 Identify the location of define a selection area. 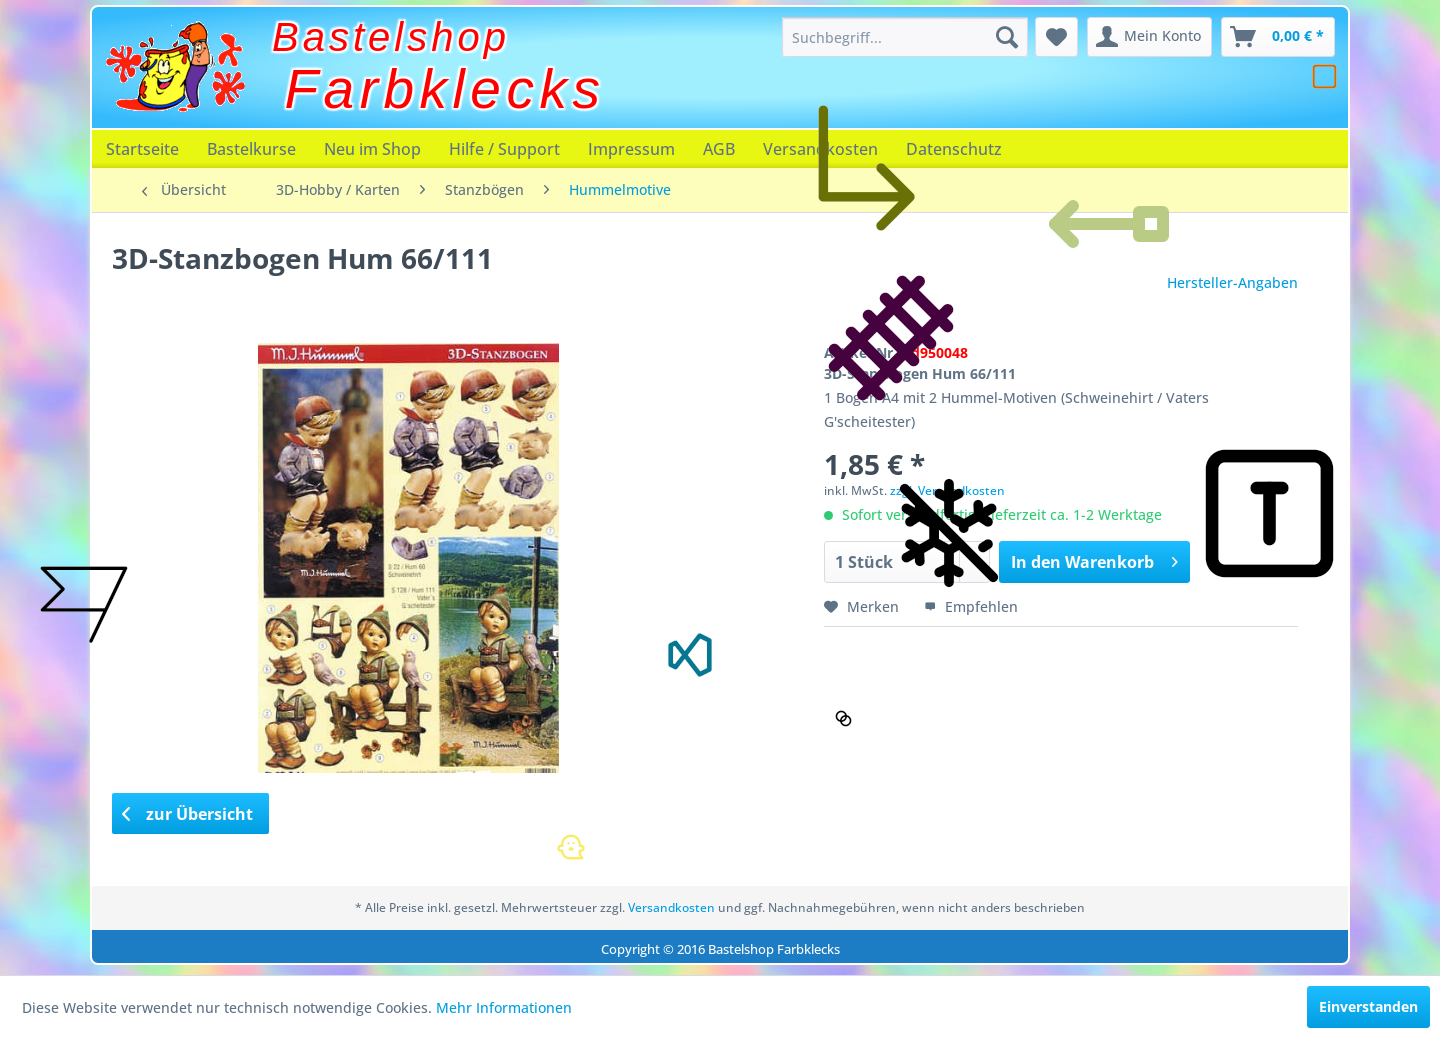
(1324, 76).